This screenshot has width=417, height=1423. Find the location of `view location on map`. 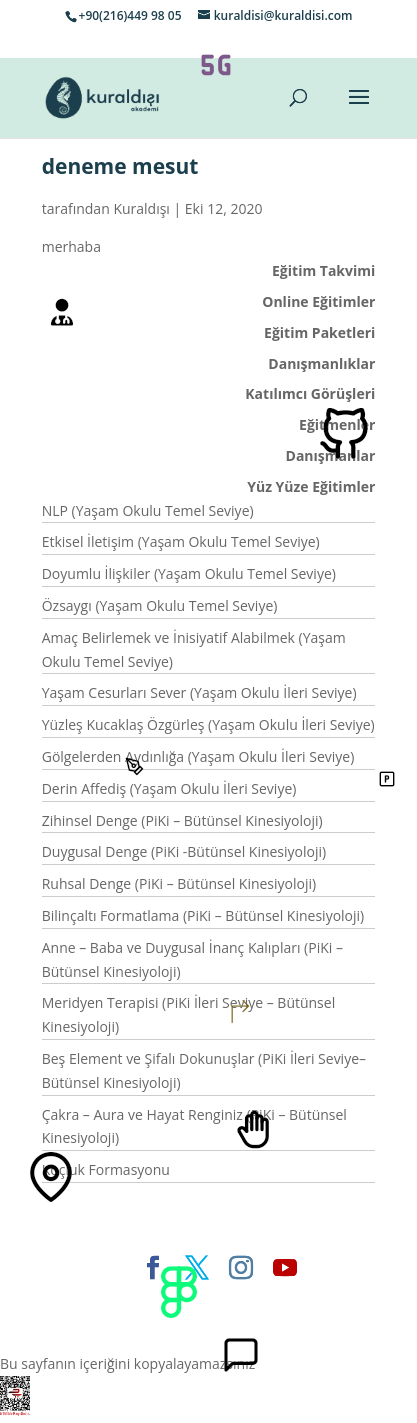

view location on map is located at coordinates (51, 1177).